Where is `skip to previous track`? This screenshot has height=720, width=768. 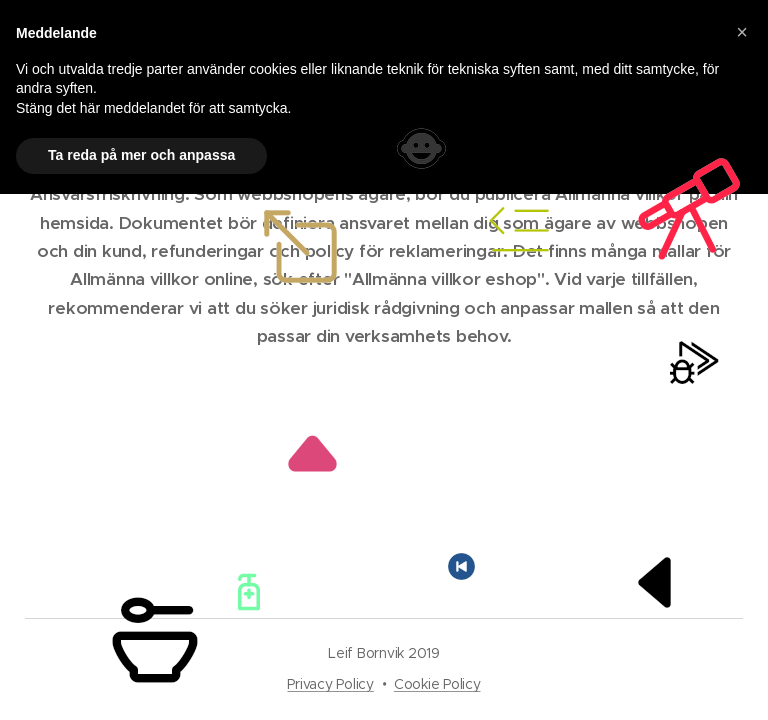 skip to previous track is located at coordinates (461, 566).